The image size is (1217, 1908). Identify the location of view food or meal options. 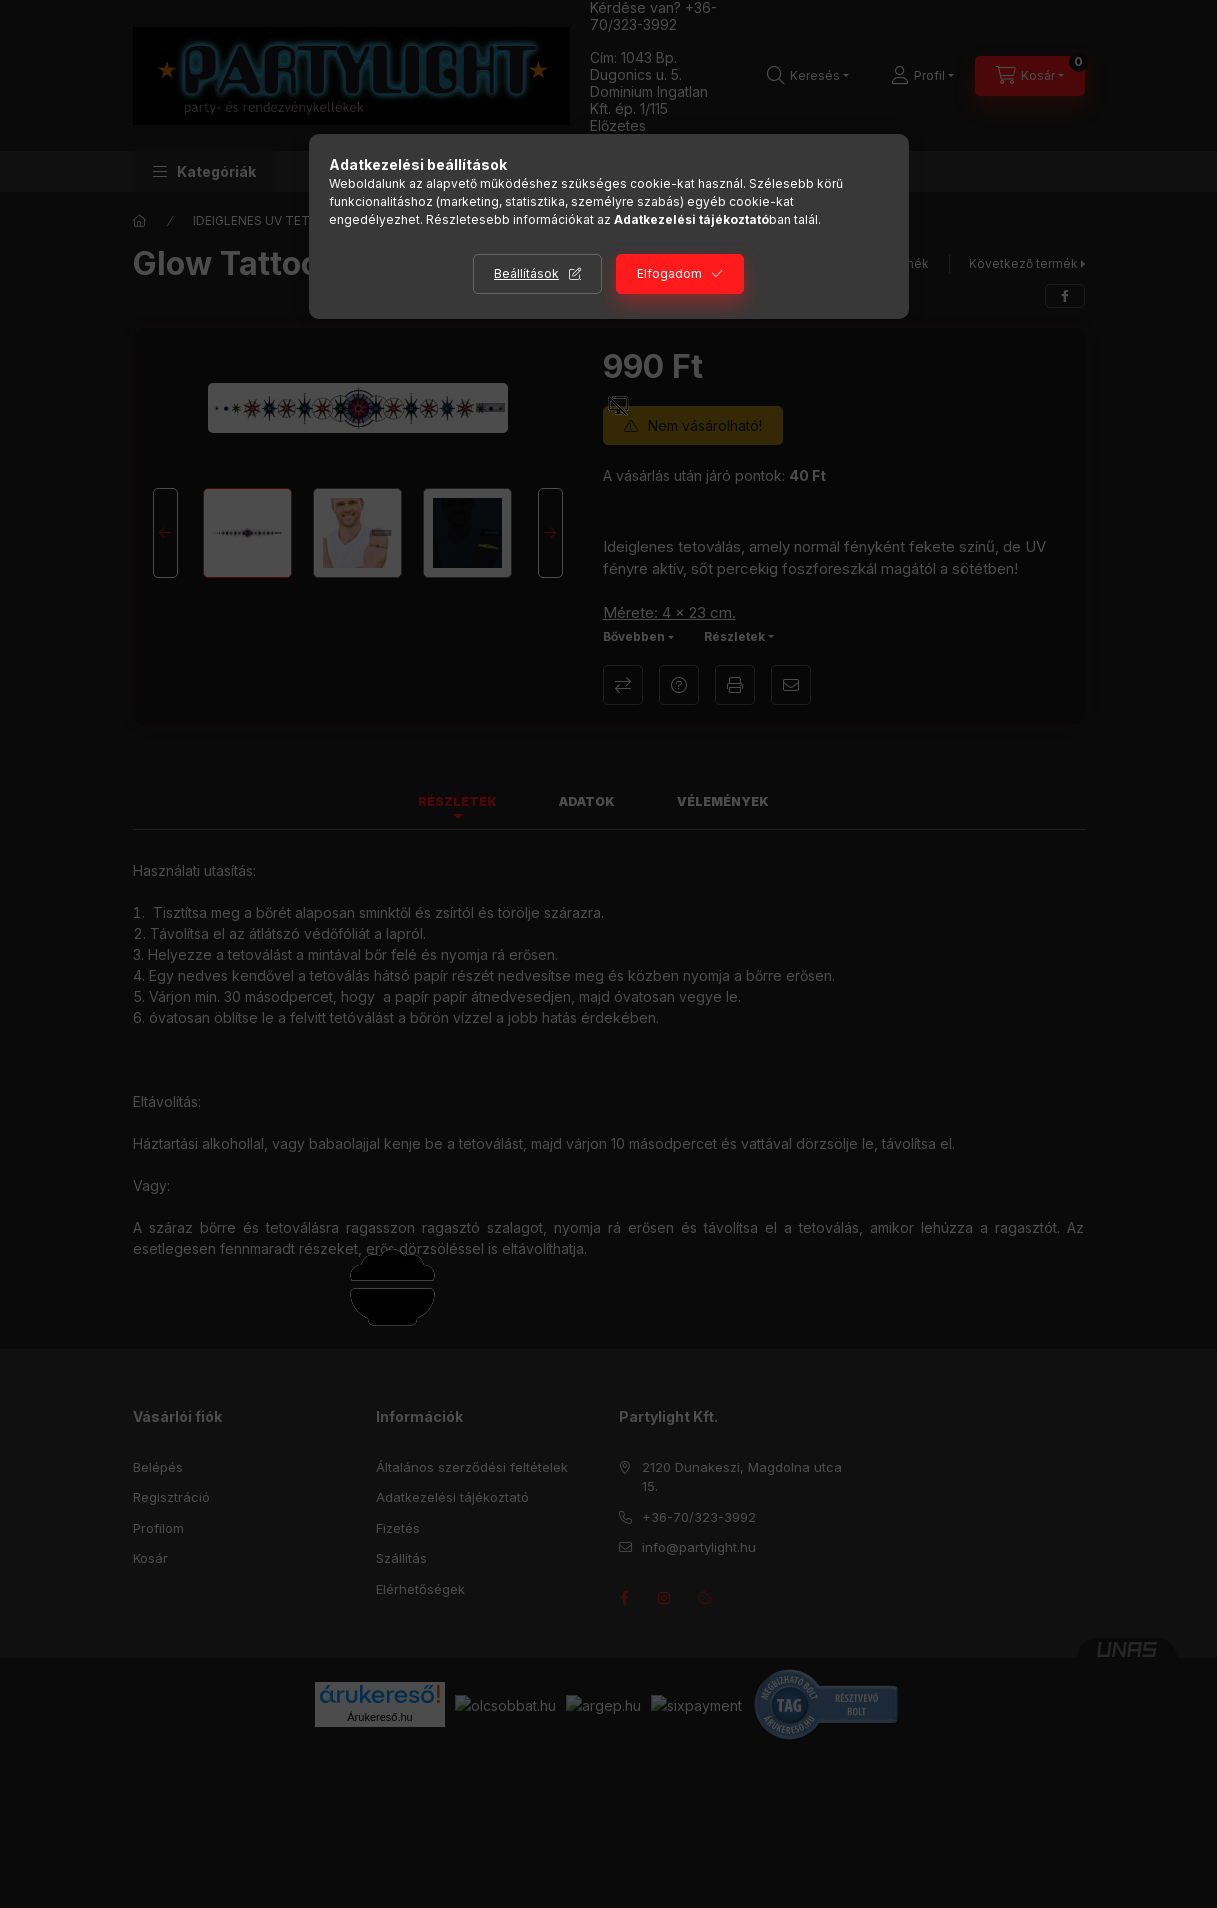
(392, 1288).